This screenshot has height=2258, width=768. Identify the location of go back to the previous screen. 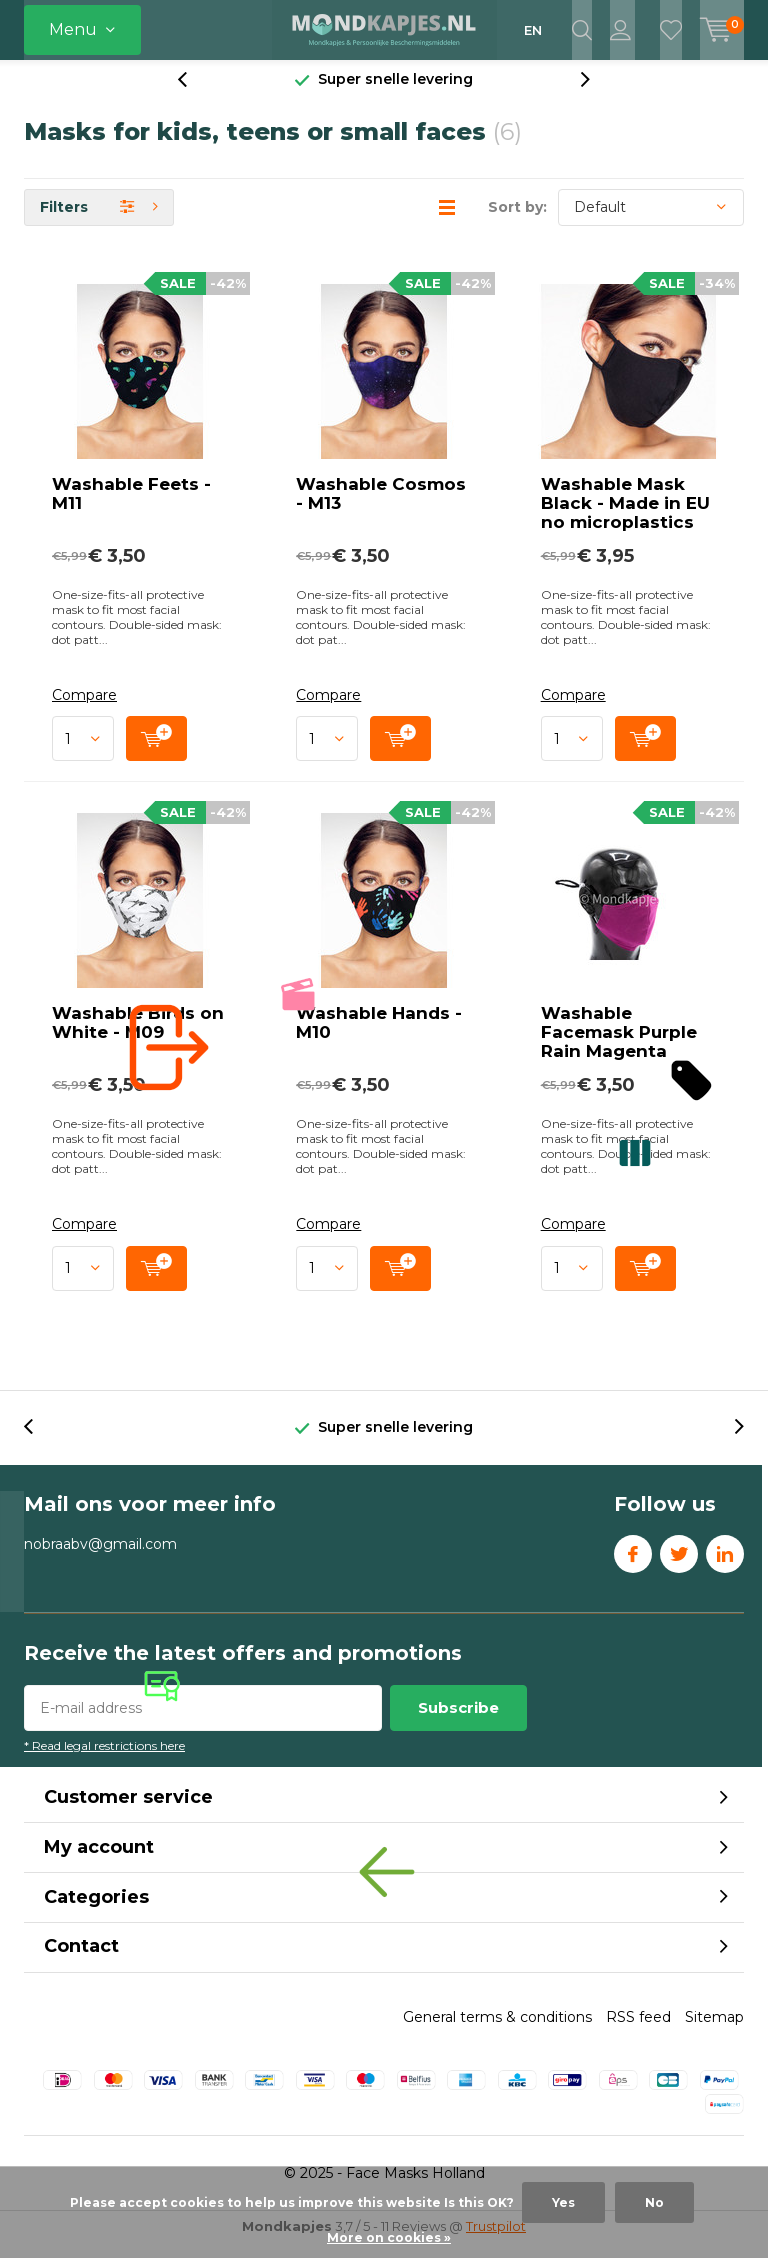
(387, 1872).